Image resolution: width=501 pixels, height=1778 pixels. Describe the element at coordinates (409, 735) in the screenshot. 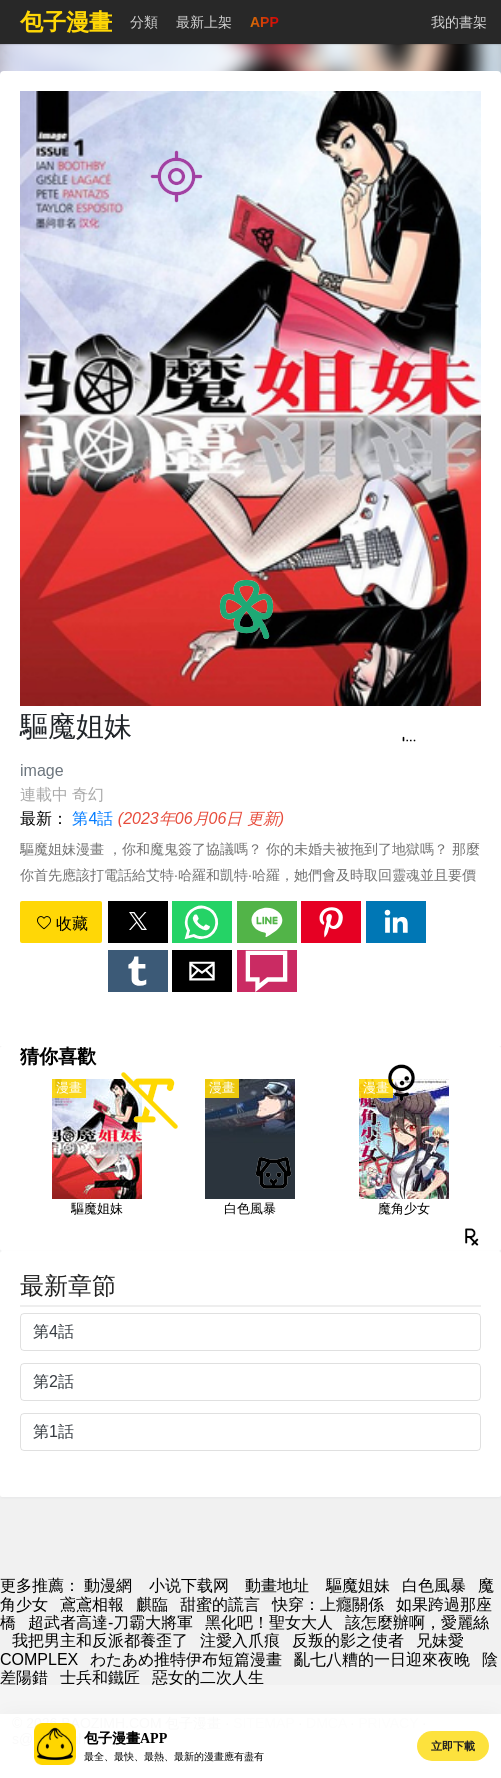

I see `indicates weak signal strength` at that location.